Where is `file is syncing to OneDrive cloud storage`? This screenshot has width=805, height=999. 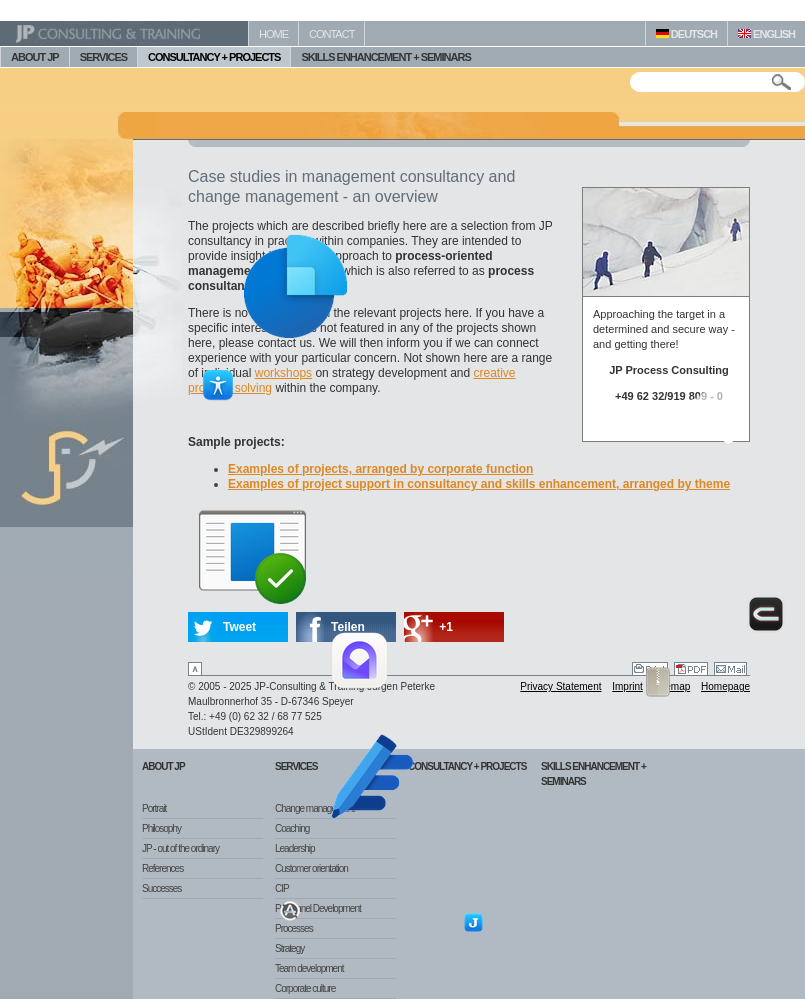
file is syncing to OneDrive cloud storage is located at coordinates (714, 411).